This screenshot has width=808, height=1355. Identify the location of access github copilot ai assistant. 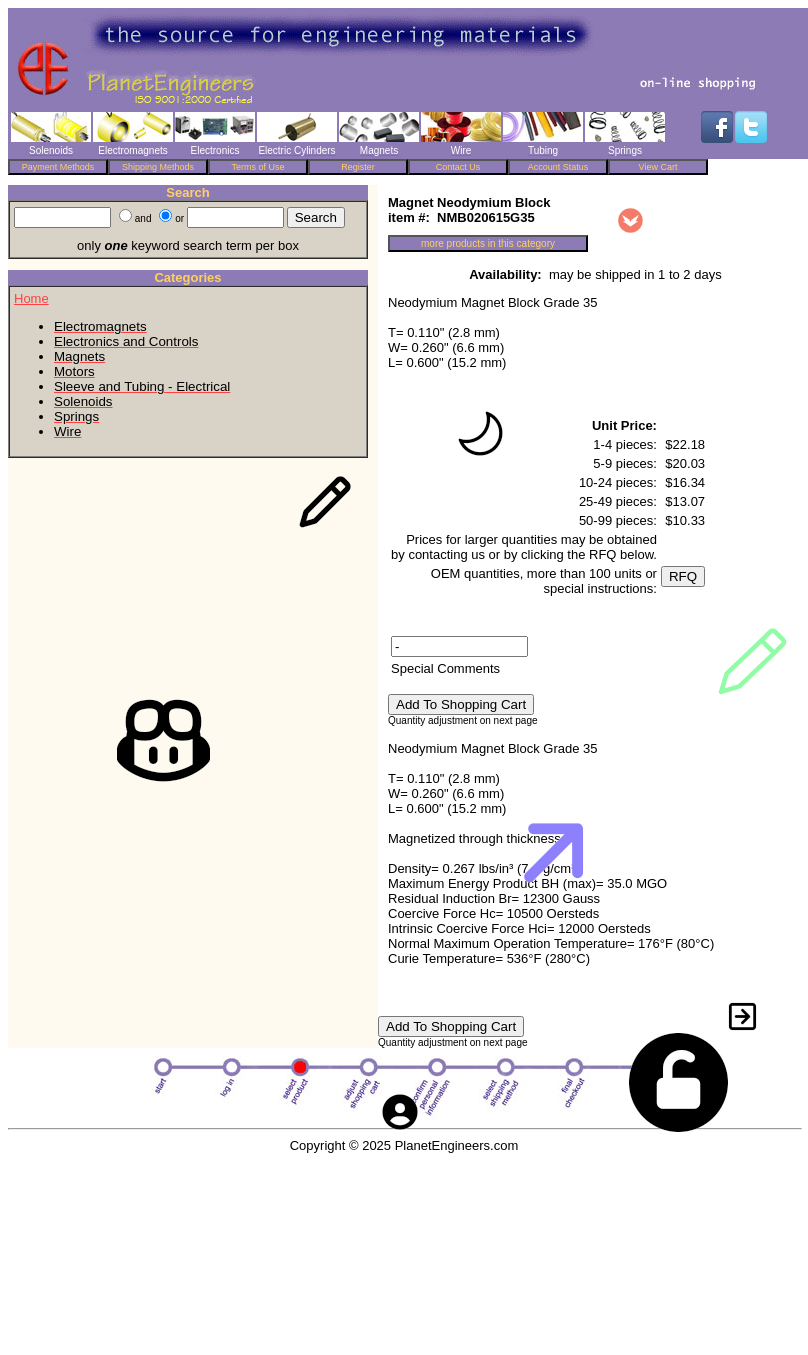
(163, 740).